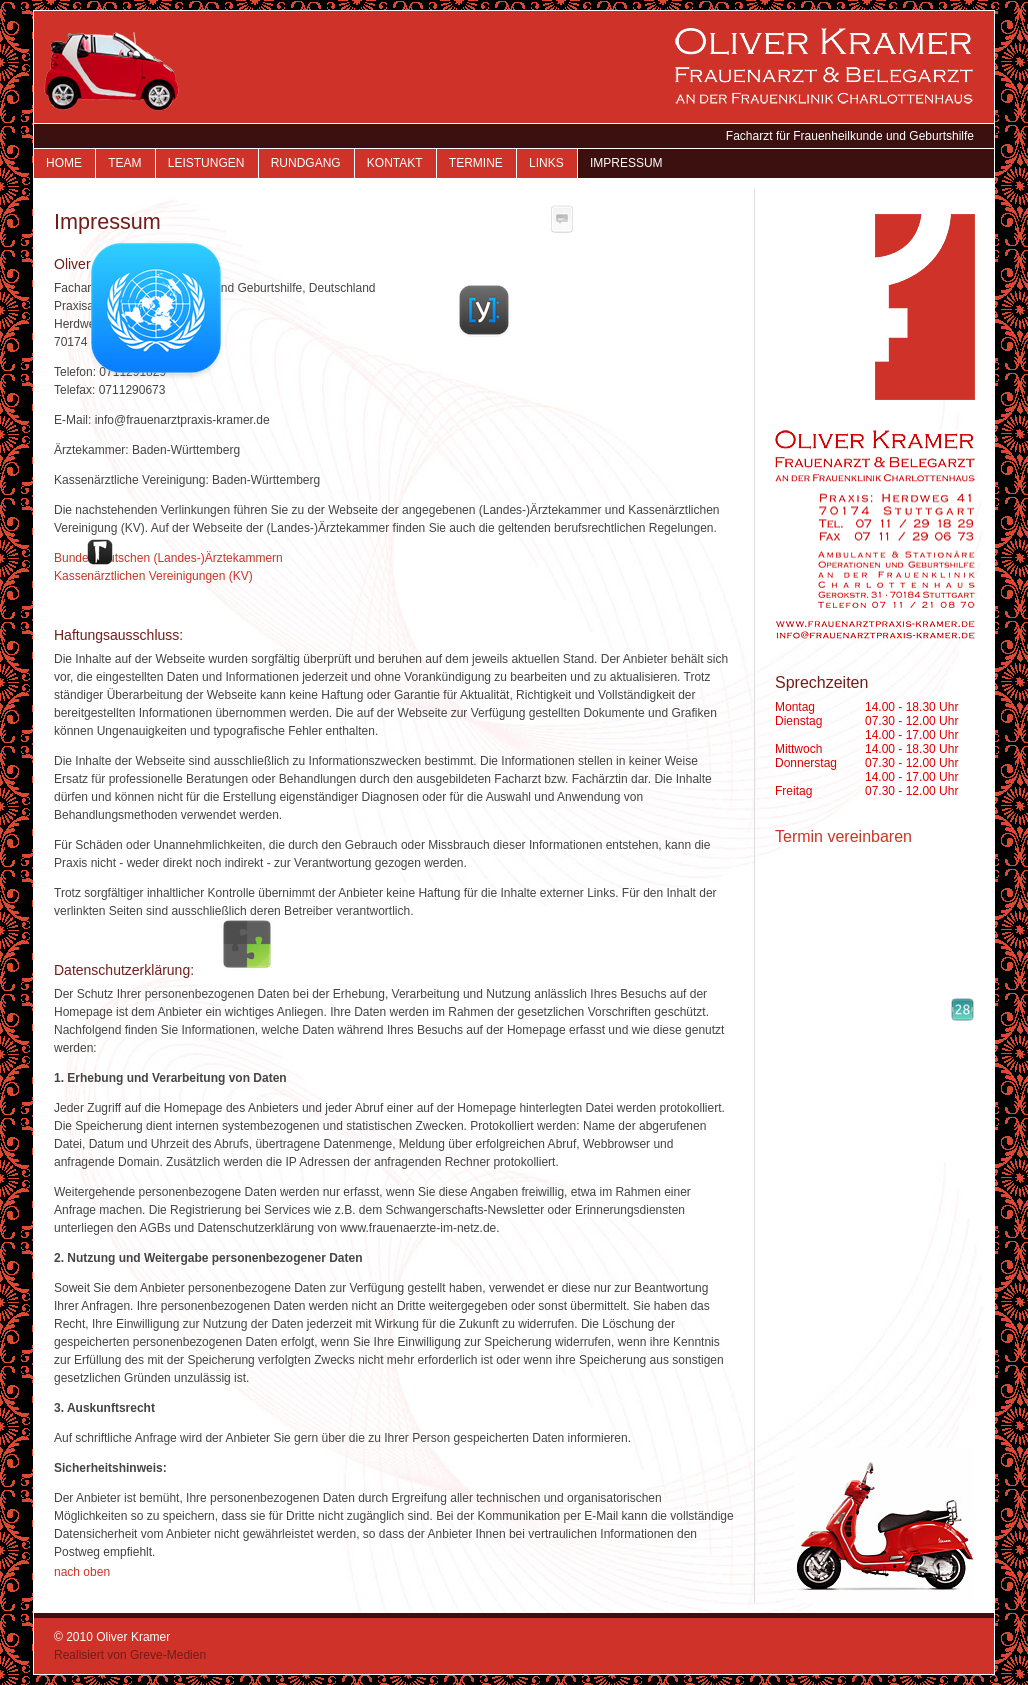 This screenshot has width=1028, height=1685. What do you see at coordinates (156, 308) in the screenshot?
I see `open language and region settings` at bounding box center [156, 308].